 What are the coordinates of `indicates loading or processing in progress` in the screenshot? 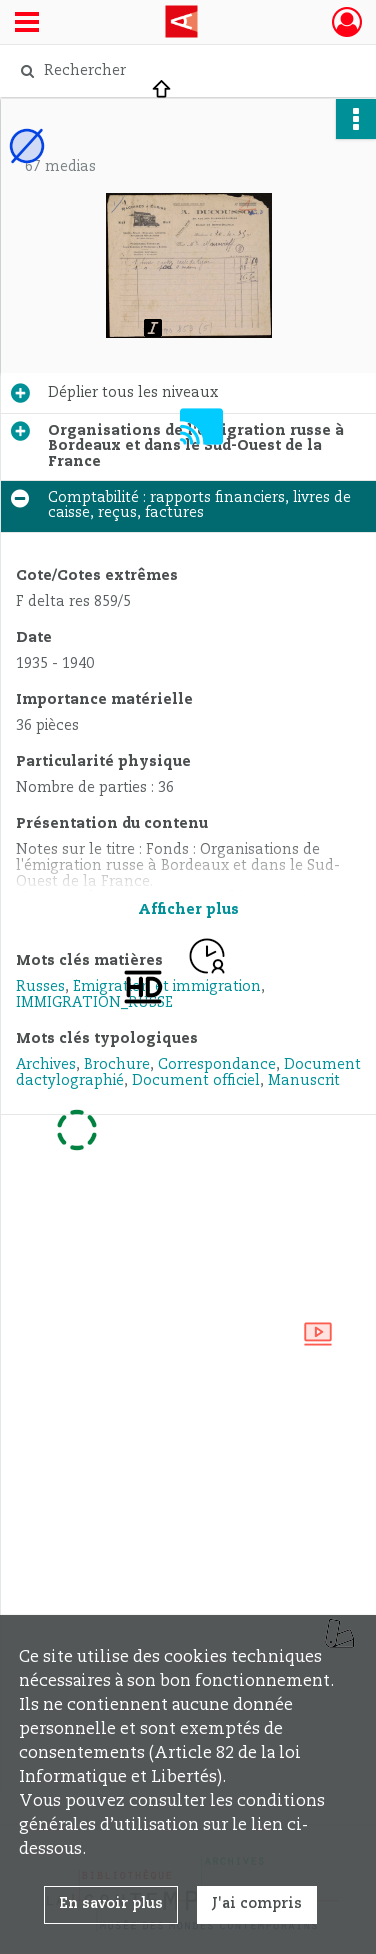 It's located at (77, 1130).